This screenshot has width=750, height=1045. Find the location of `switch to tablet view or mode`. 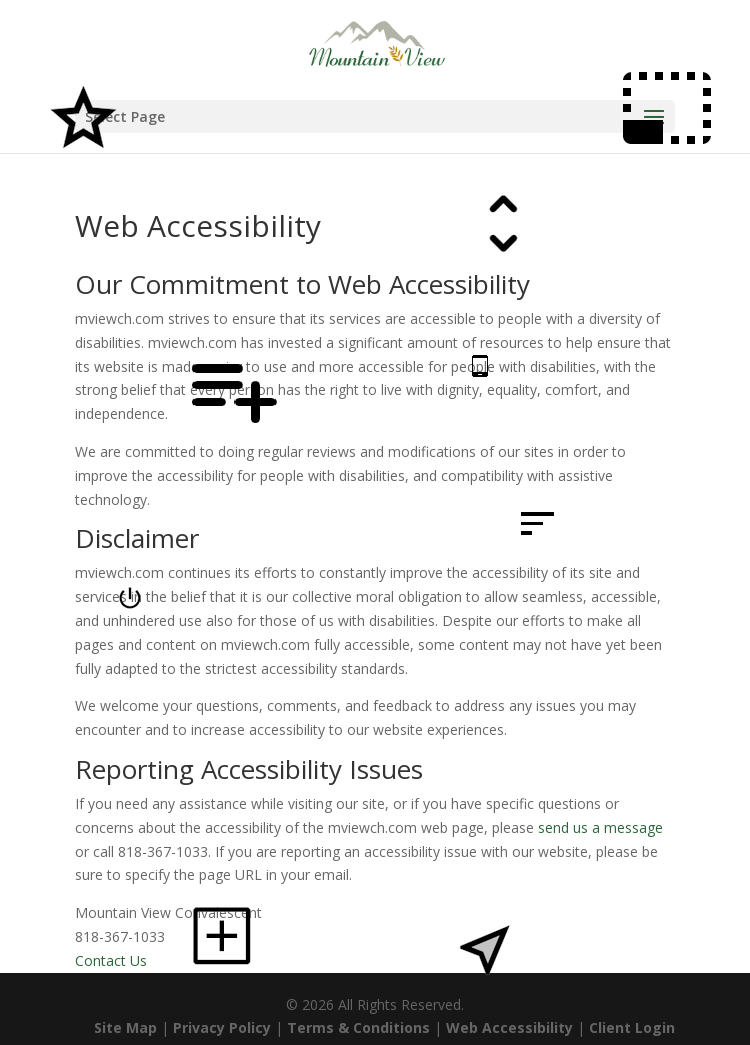

switch to tablet view or mode is located at coordinates (480, 366).